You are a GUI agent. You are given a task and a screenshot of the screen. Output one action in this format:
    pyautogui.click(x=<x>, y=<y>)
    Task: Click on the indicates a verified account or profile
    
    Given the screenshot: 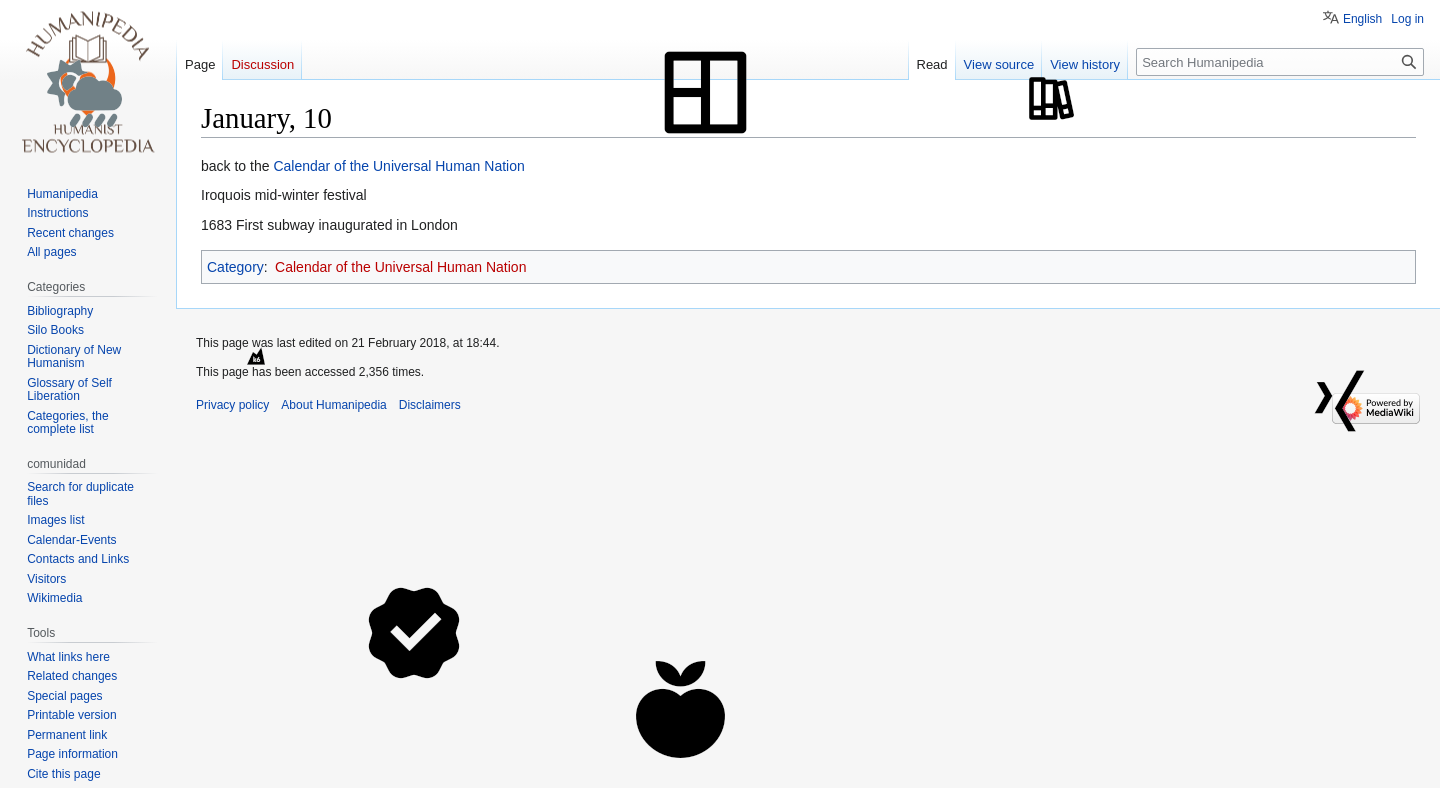 What is the action you would take?
    pyautogui.click(x=414, y=633)
    